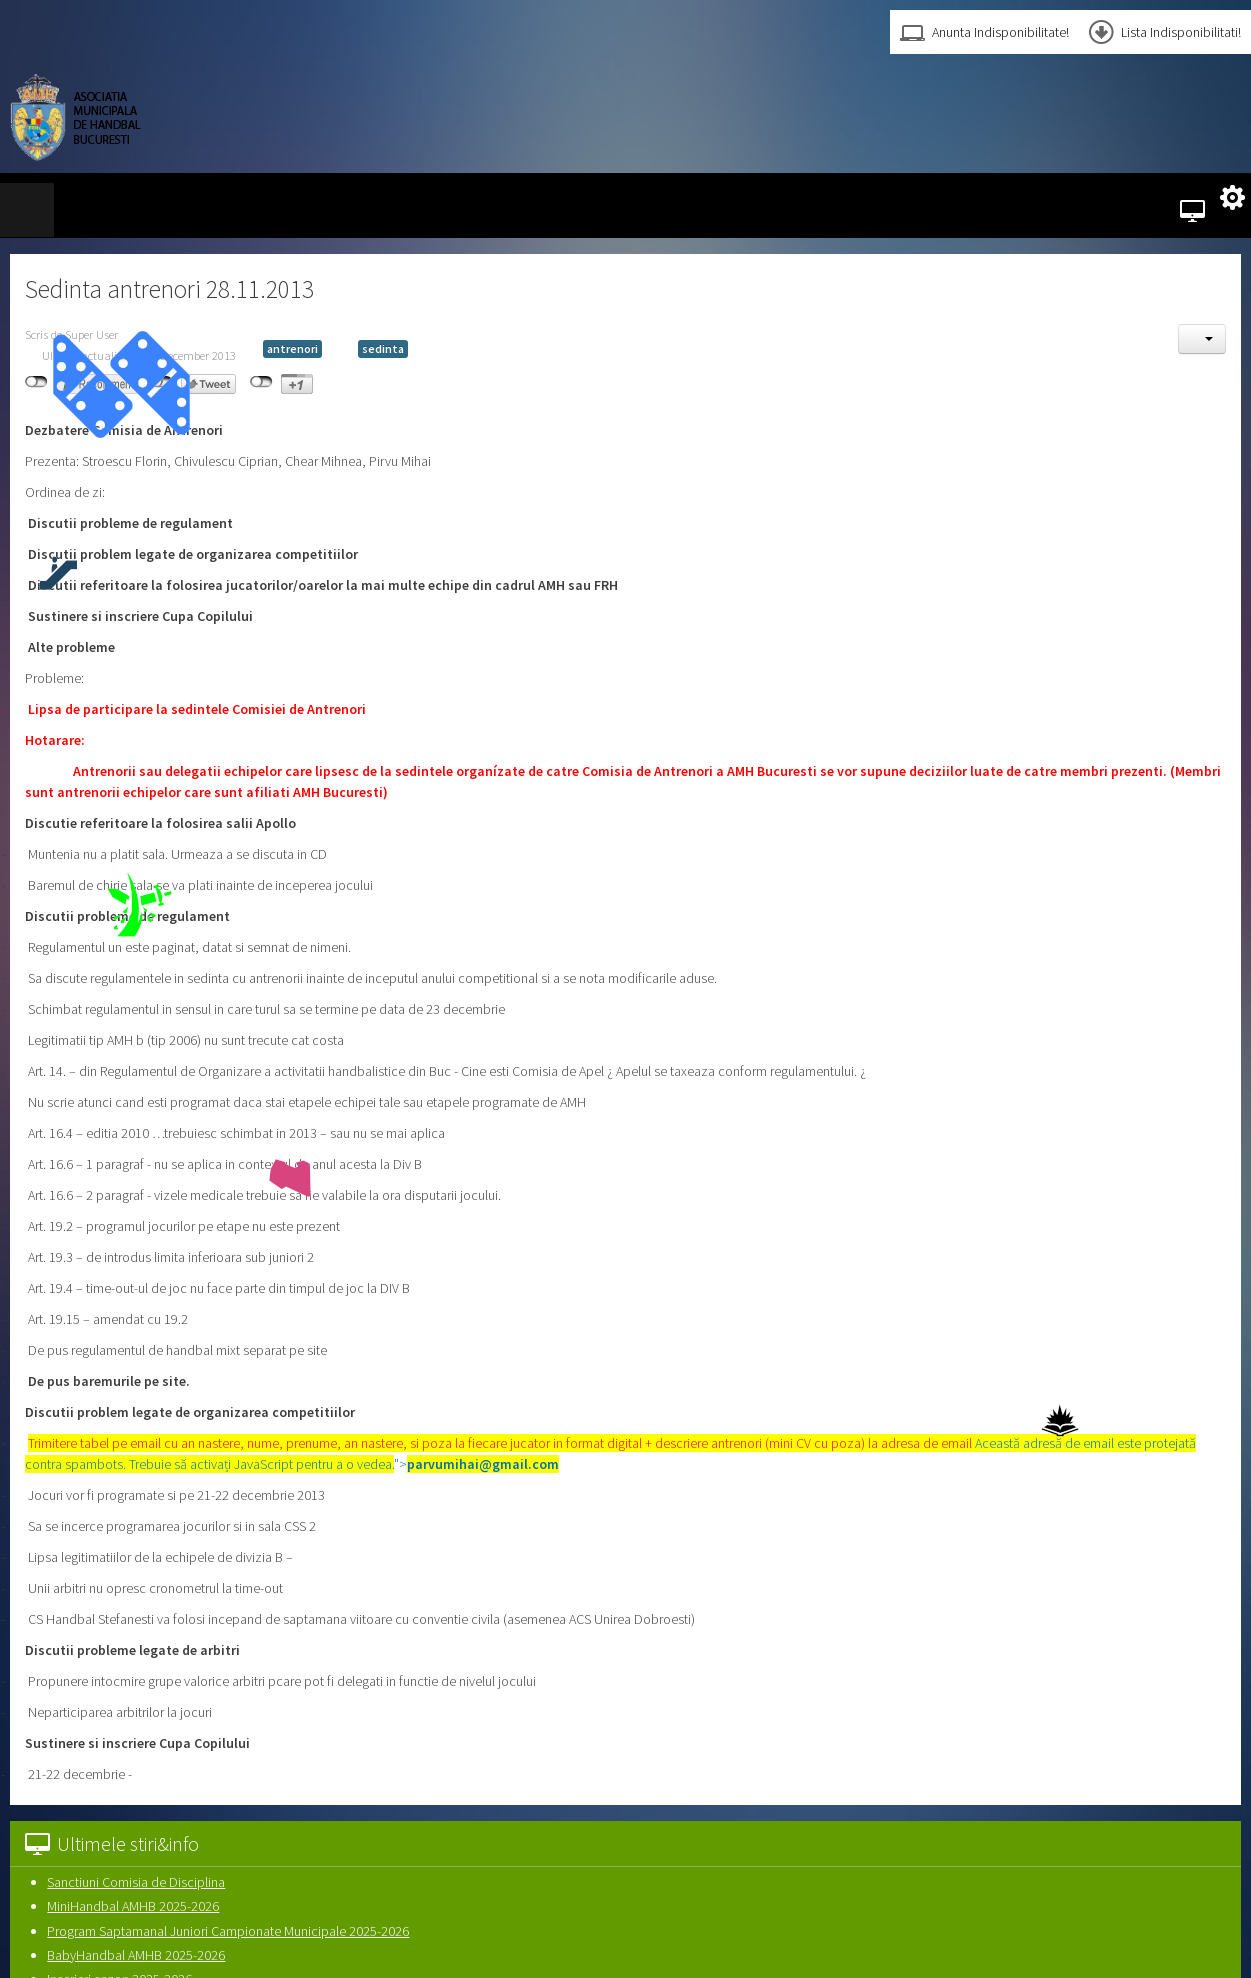 The height and width of the screenshot is (1978, 1251). What do you see at coordinates (290, 1178) in the screenshot?
I see `select Libya on the map` at bounding box center [290, 1178].